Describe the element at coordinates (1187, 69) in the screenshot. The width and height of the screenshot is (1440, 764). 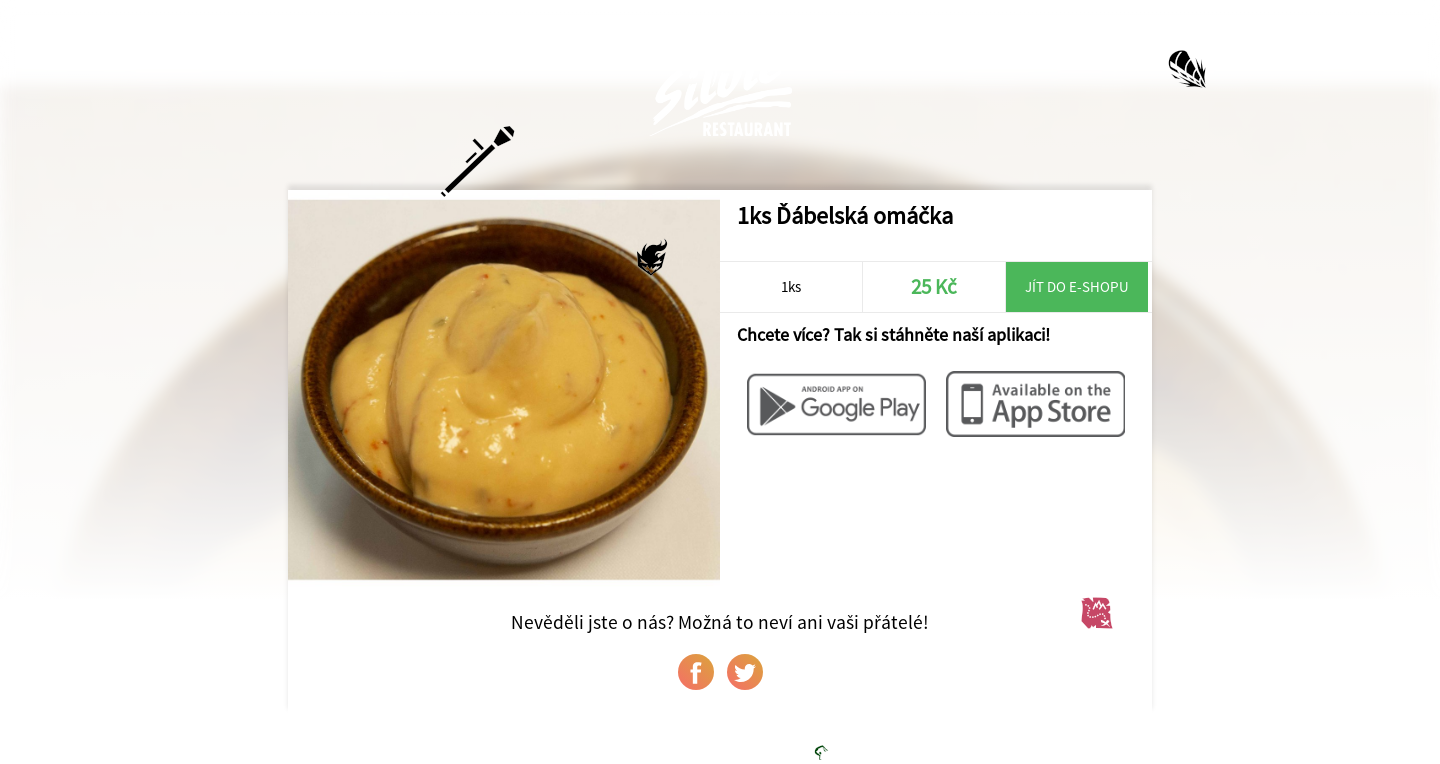
I see `drill tool or equipment icon` at that location.